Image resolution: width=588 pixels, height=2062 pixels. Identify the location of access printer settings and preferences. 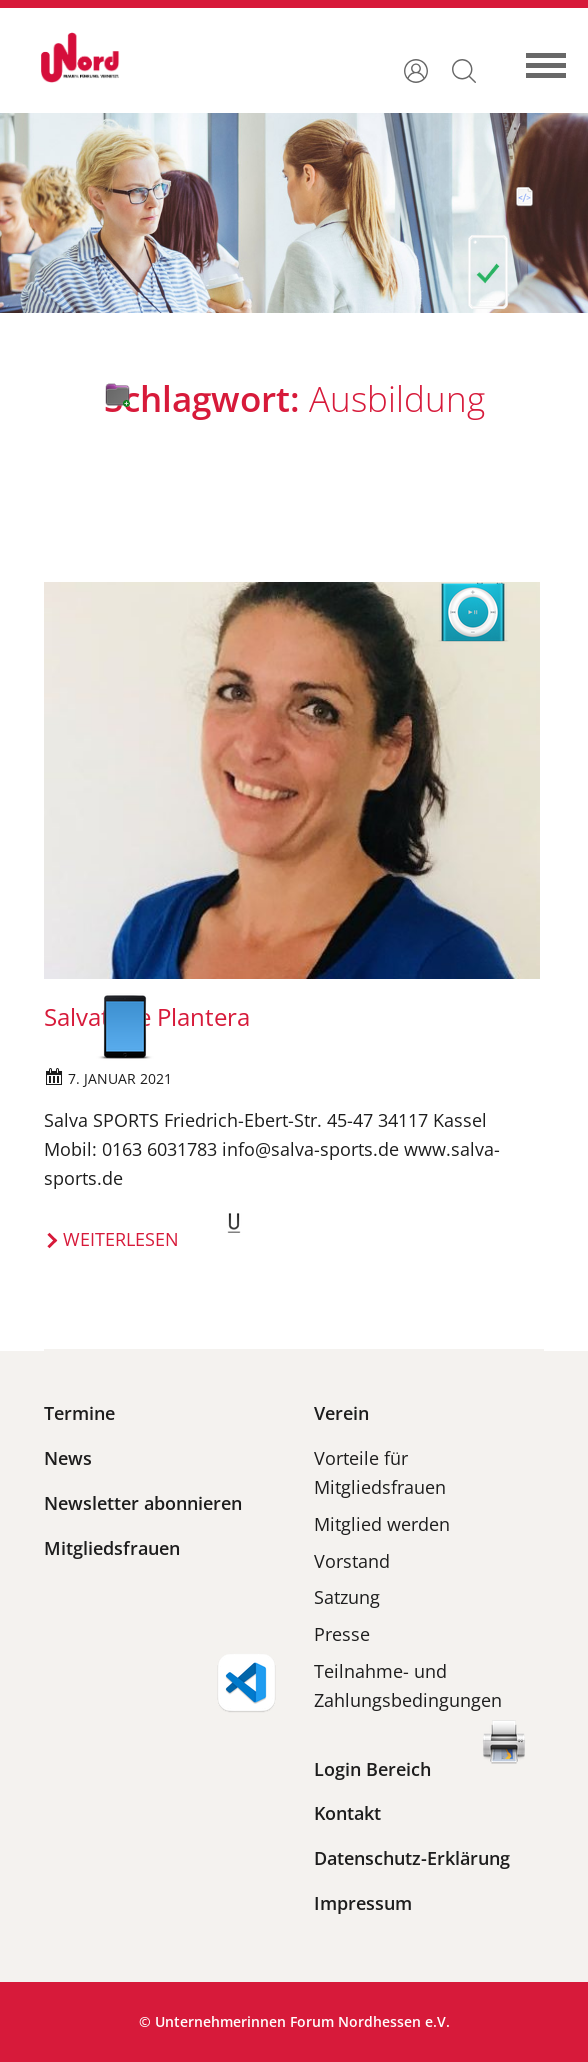
(504, 1742).